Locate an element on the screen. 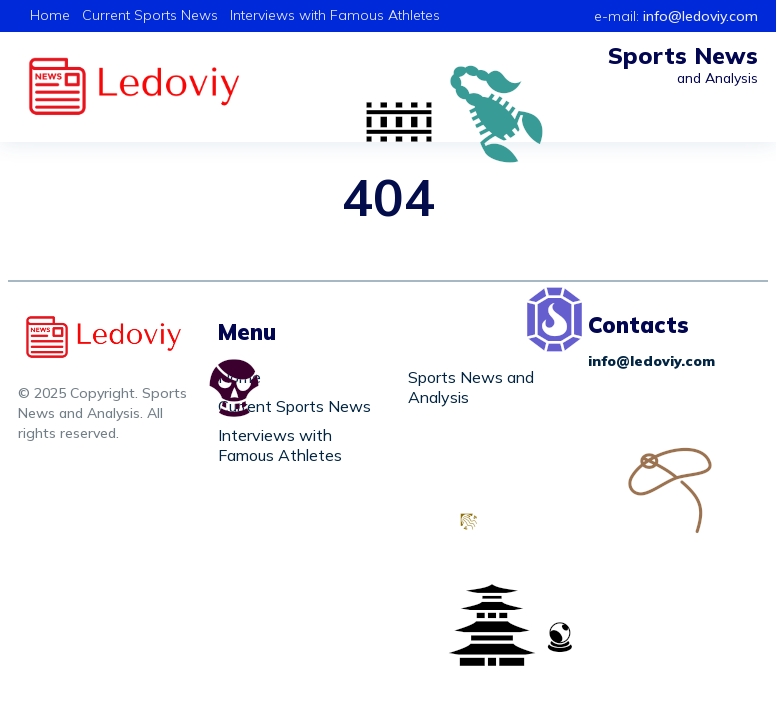 The height and width of the screenshot is (720, 776). select or capture objects with freeform drawing is located at coordinates (670, 490).